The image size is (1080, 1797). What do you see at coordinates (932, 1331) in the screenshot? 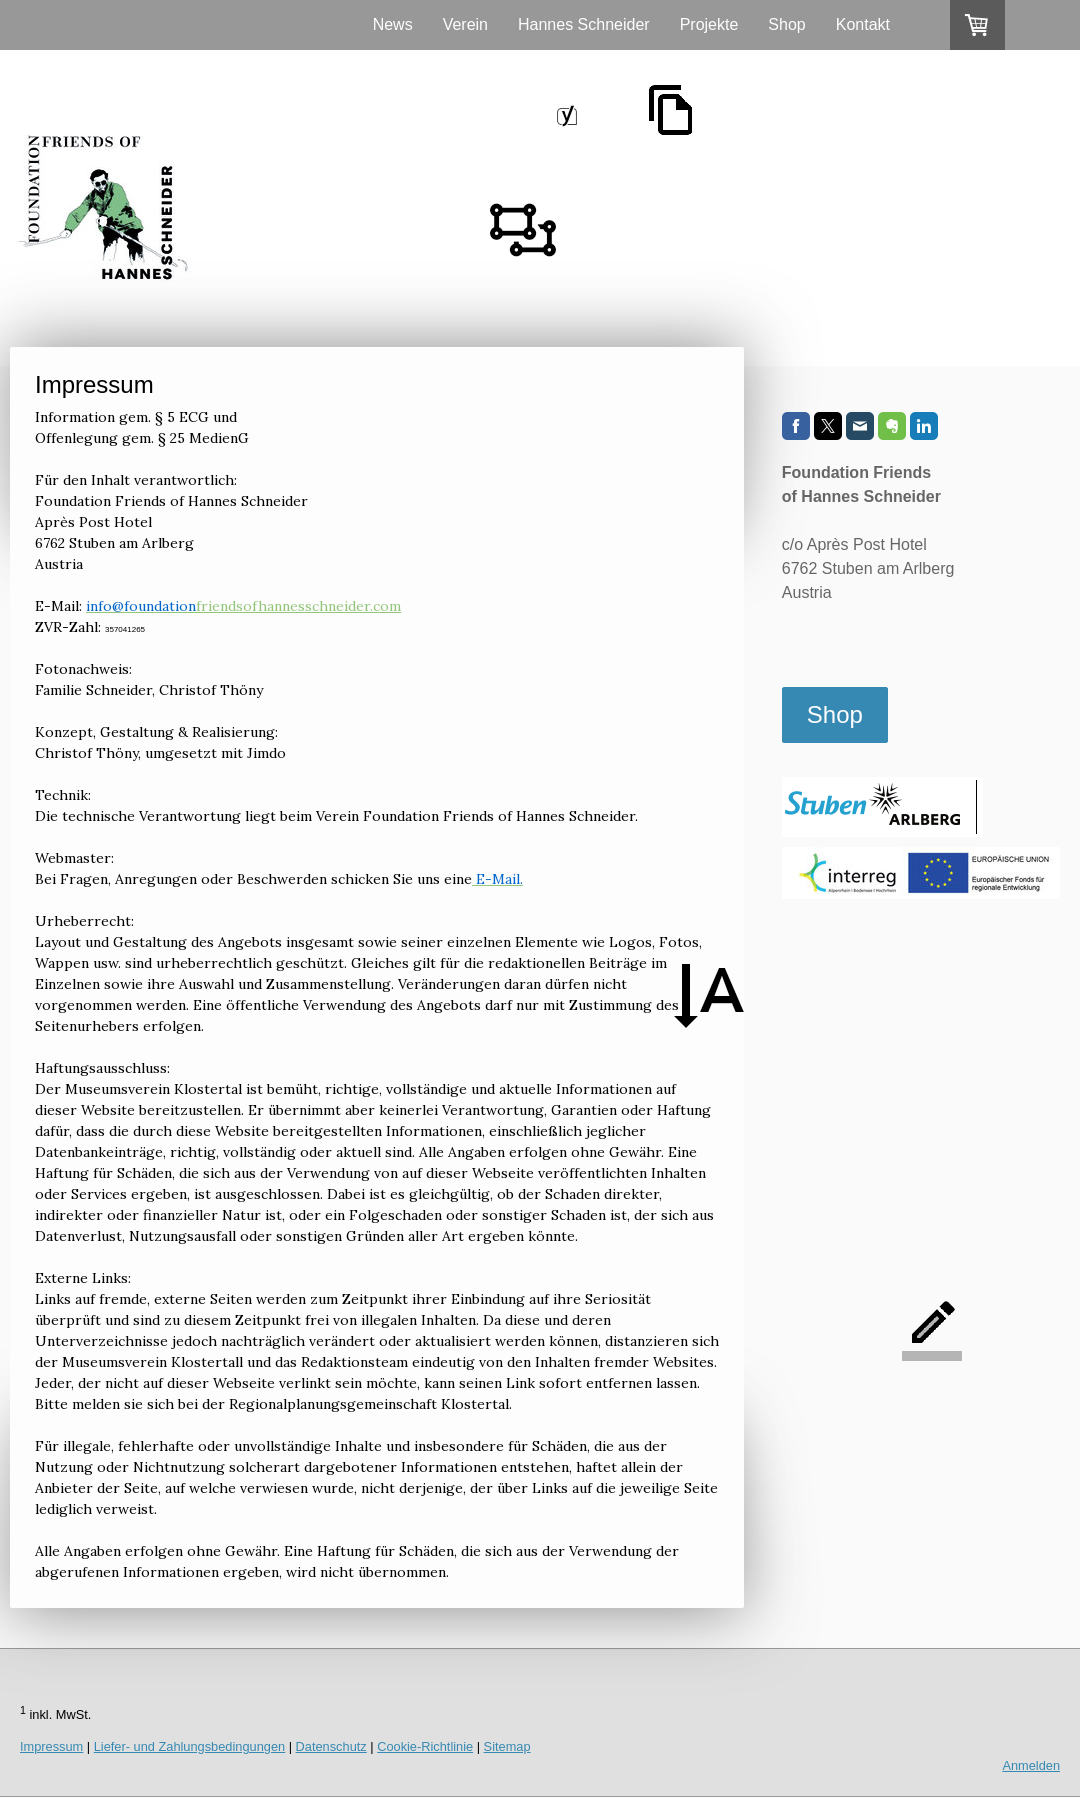
I see `edit or change border color` at bounding box center [932, 1331].